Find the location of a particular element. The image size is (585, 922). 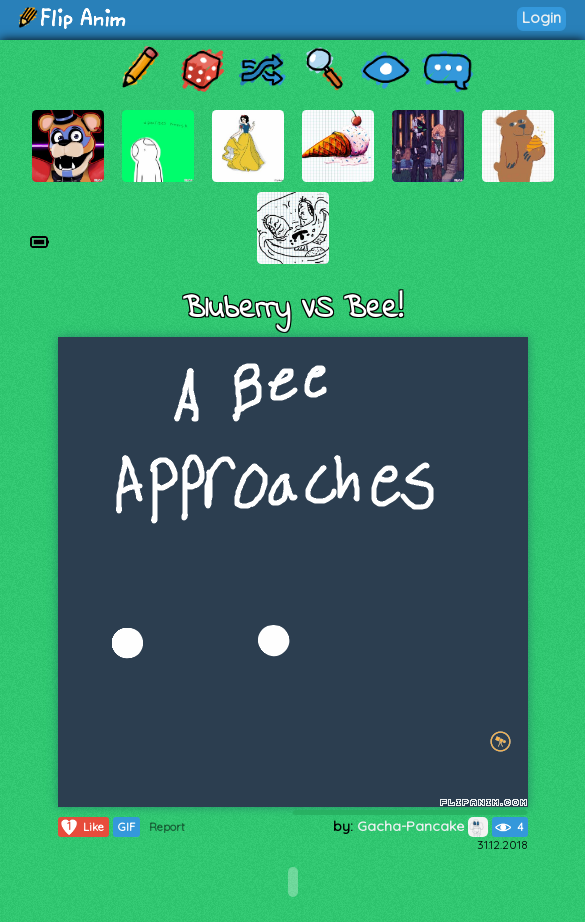

indicates current battery level is located at coordinates (39, 242).